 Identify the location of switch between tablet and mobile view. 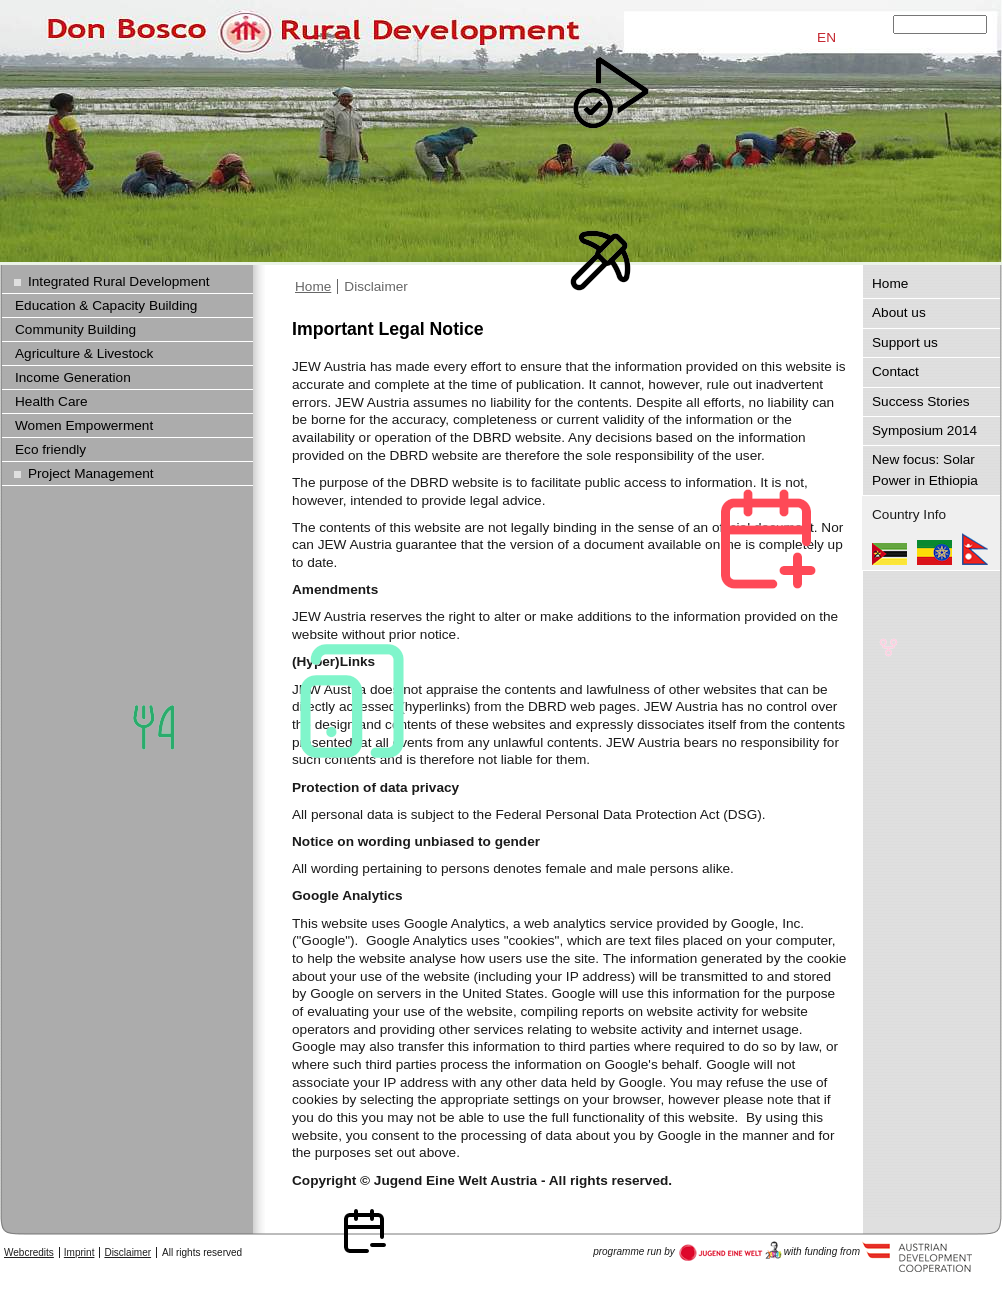
(352, 701).